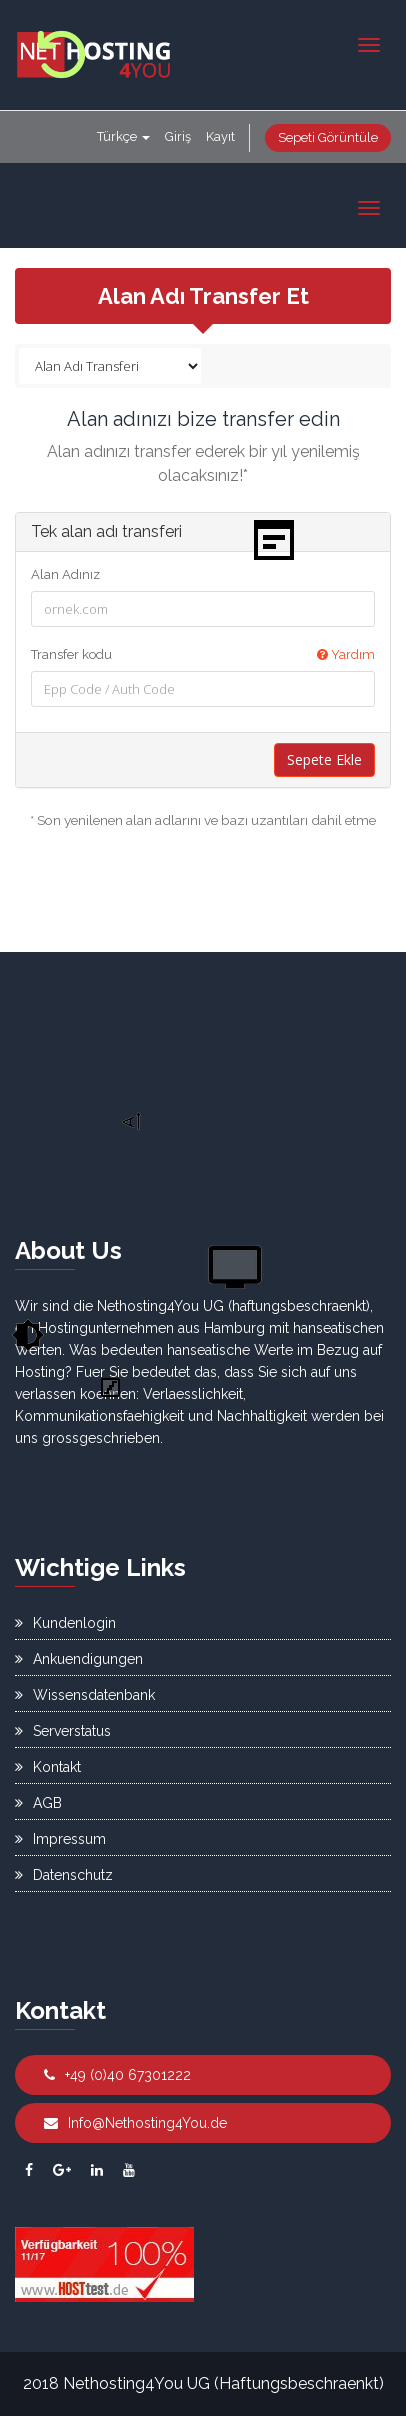 Image resolution: width=406 pixels, height=2416 pixels. I want to click on undo the last action, so click(61, 54).